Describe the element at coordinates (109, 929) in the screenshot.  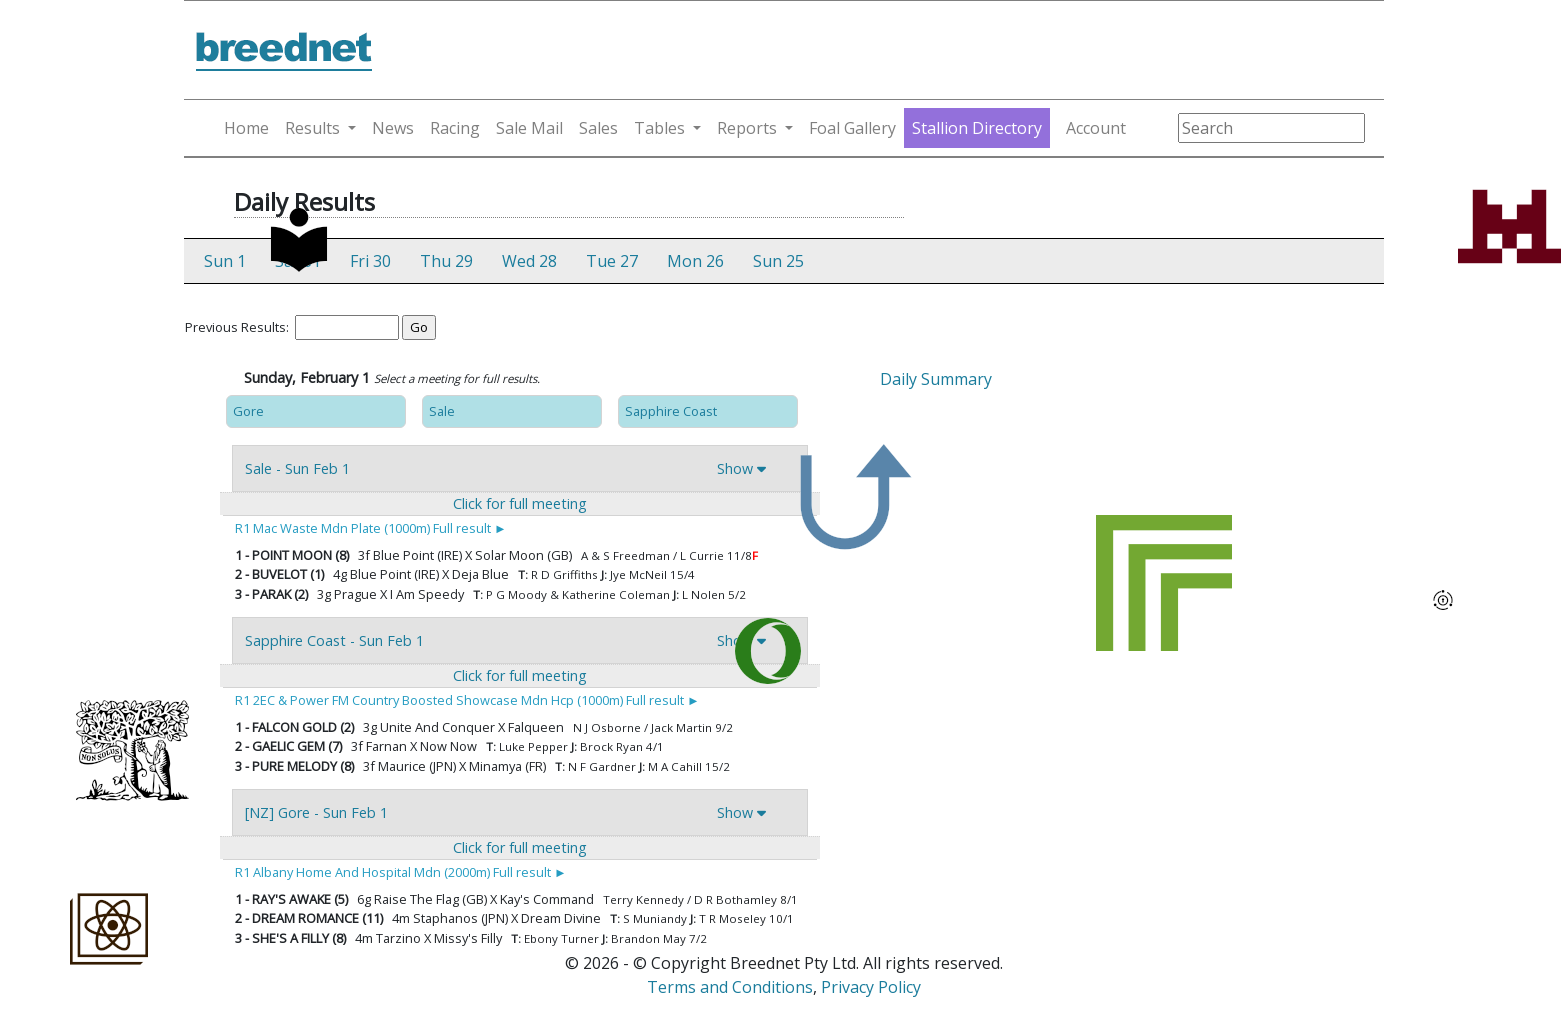
I see `create react app logo` at that location.